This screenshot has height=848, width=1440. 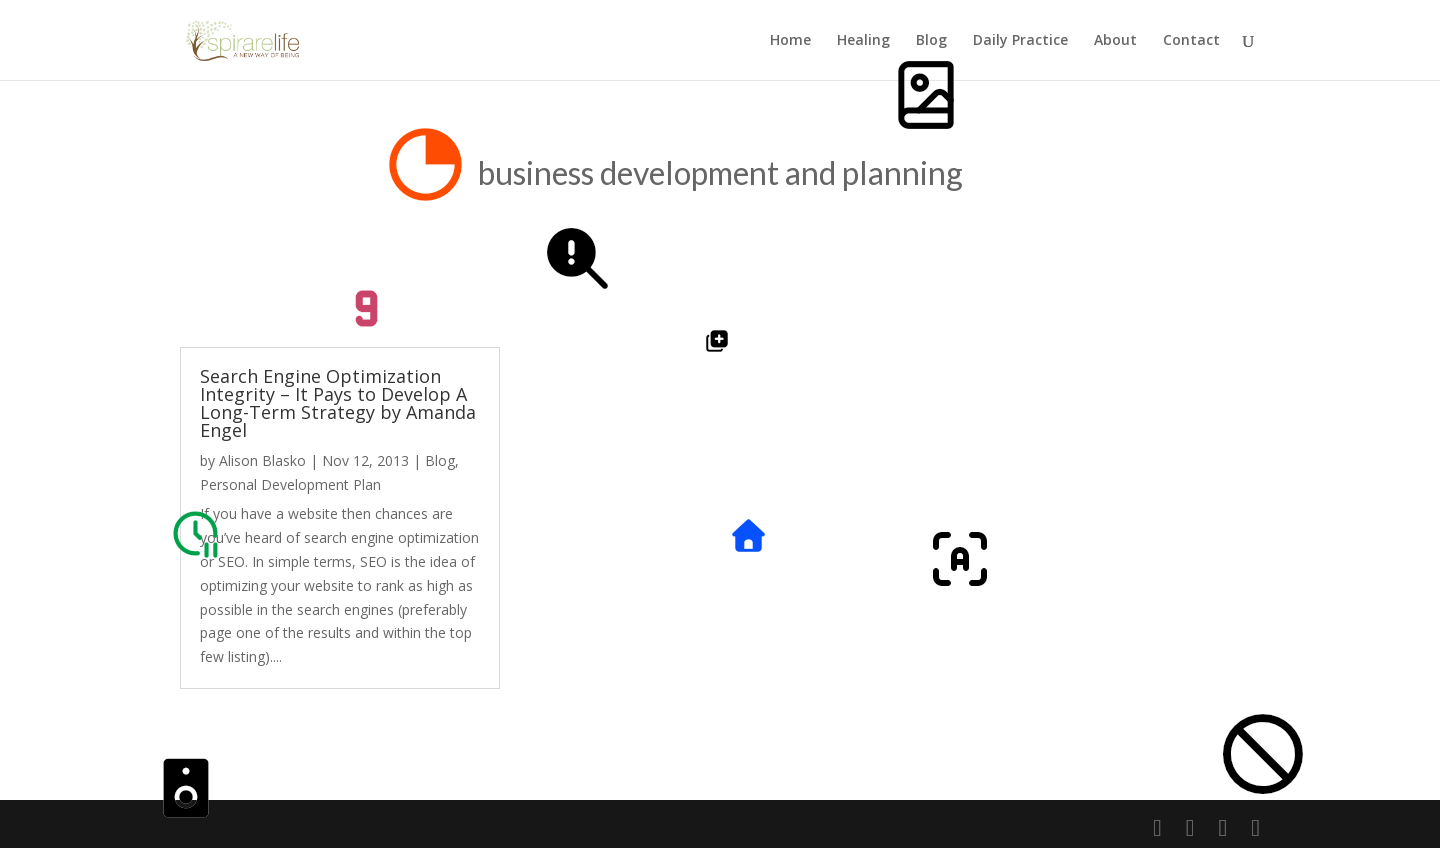 What do you see at coordinates (717, 341) in the screenshot?
I see `add a new item to your library` at bounding box center [717, 341].